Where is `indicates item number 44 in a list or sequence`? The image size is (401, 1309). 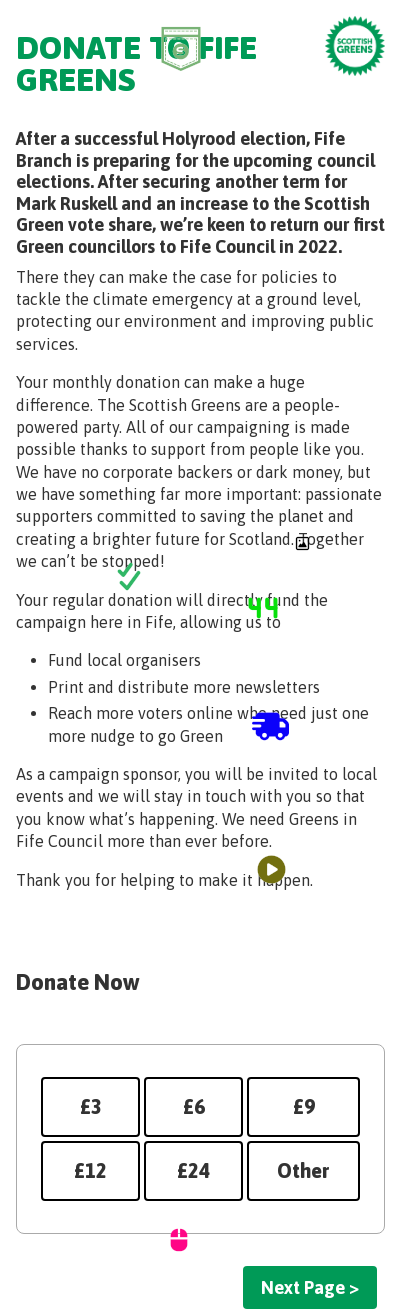 indicates item number 44 in a list or sequence is located at coordinates (263, 608).